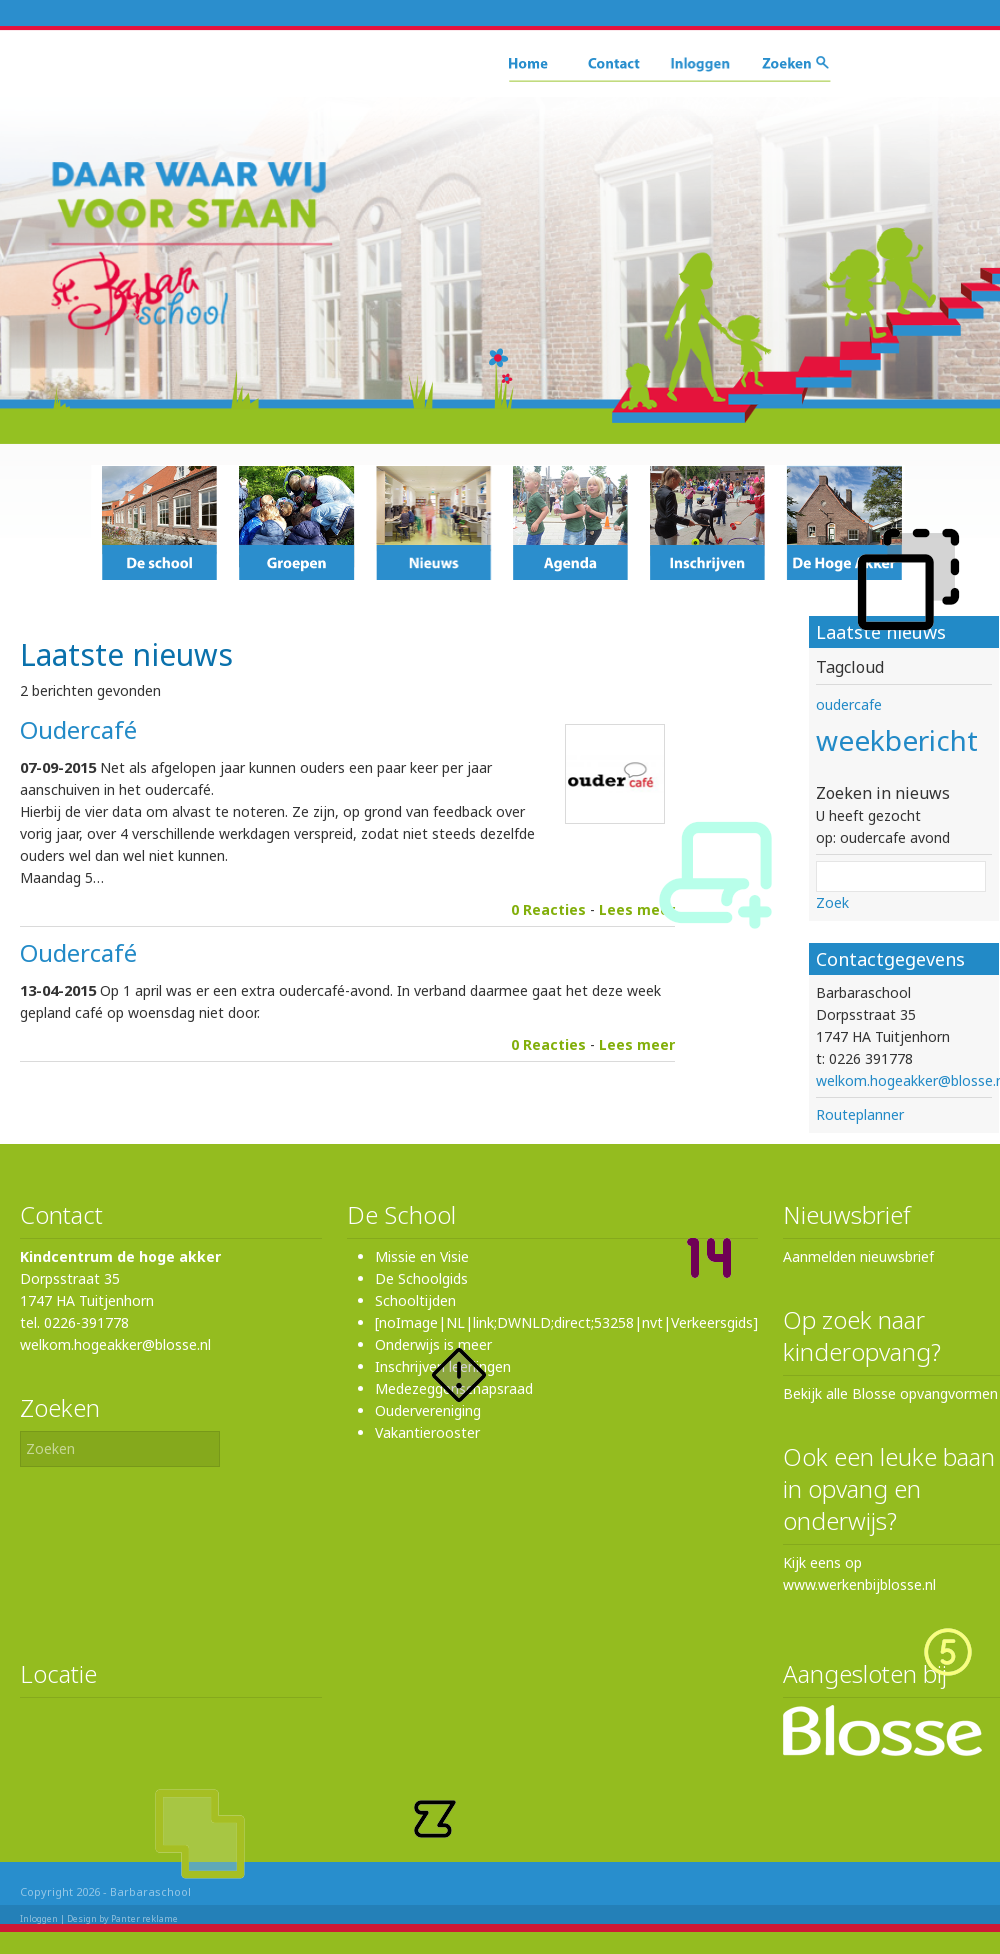 The image size is (1000, 1954). I want to click on indicates a warning or caution state, so click(459, 1375).